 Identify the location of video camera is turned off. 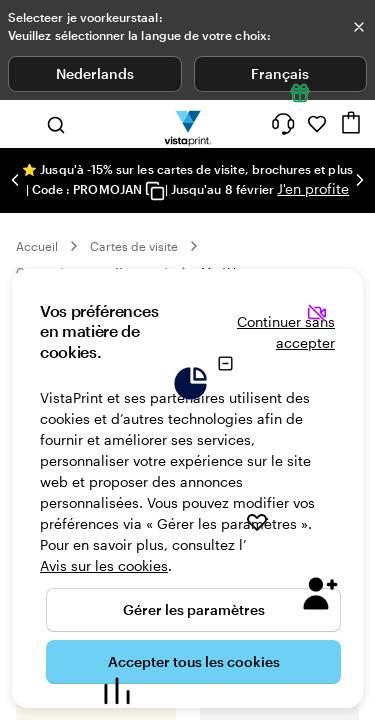
(317, 313).